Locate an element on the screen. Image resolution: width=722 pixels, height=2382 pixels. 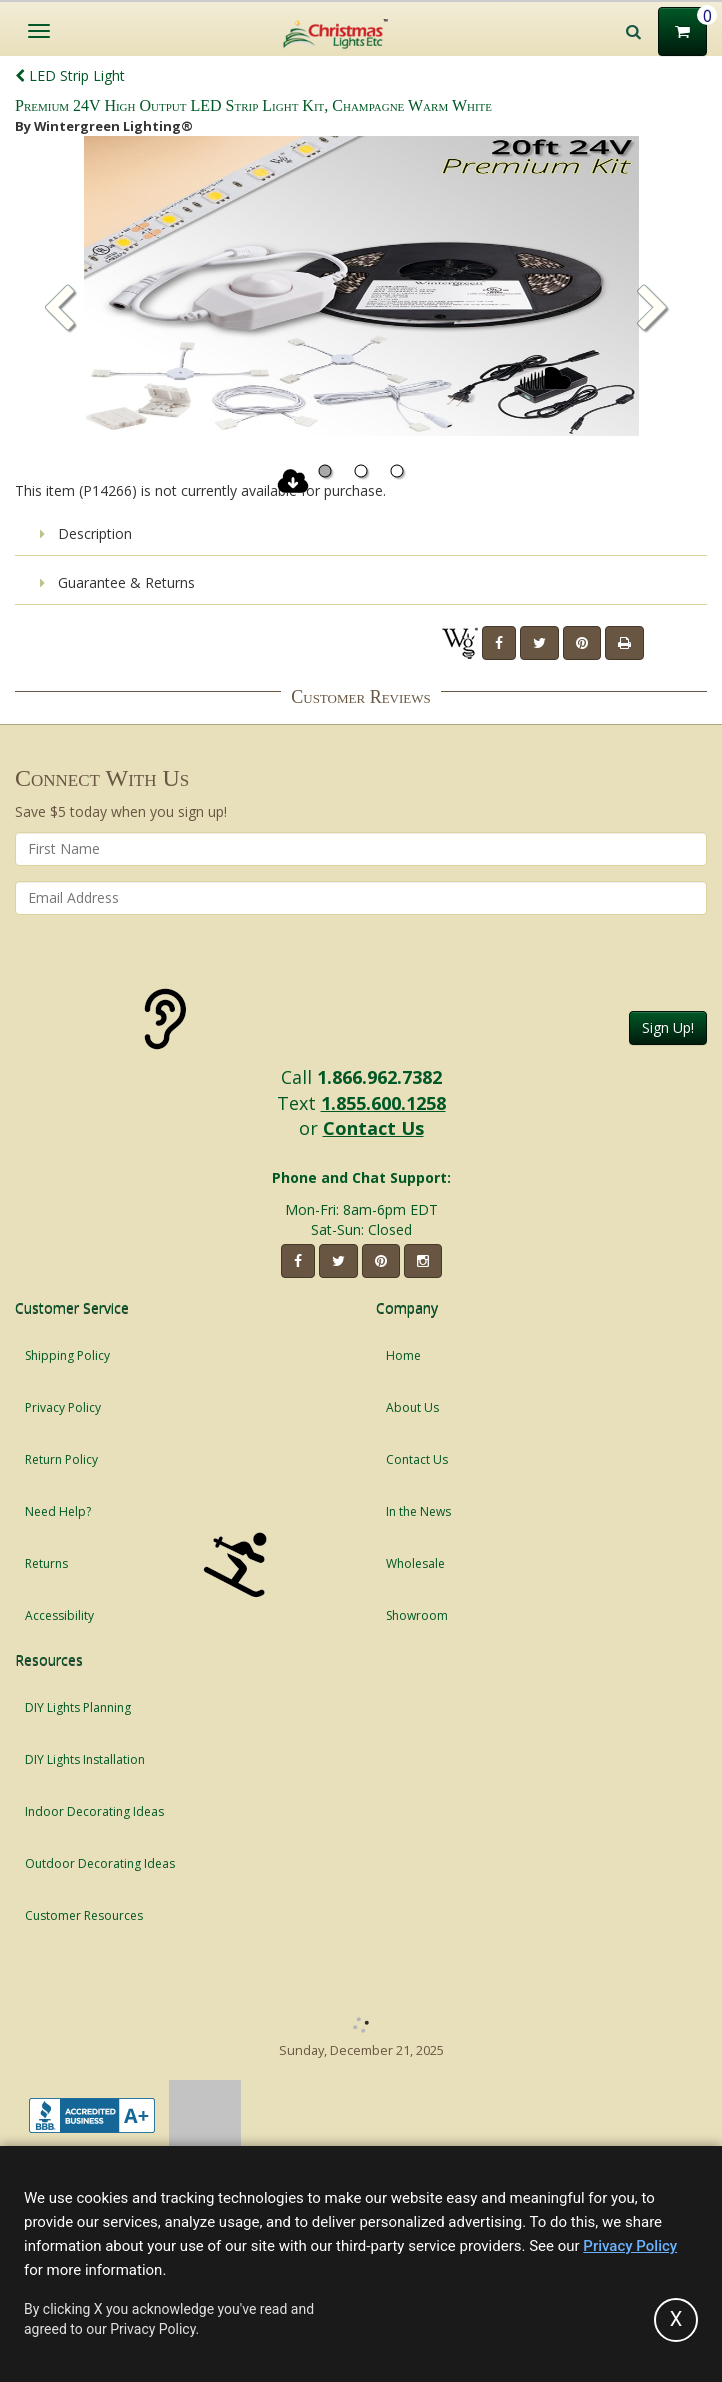
access audio or sound settings is located at coordinates (164, 1019).